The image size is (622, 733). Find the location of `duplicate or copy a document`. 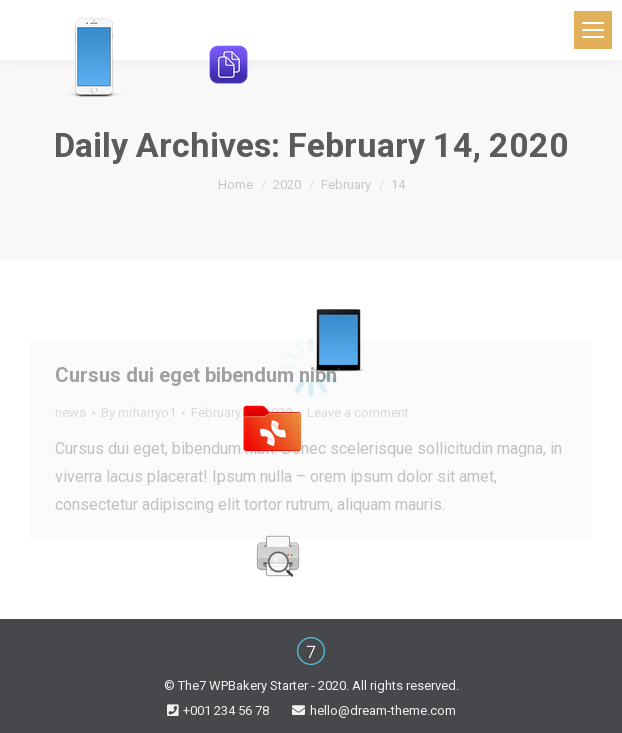

duplicate or copy a document is located at coordinates (228, 64).